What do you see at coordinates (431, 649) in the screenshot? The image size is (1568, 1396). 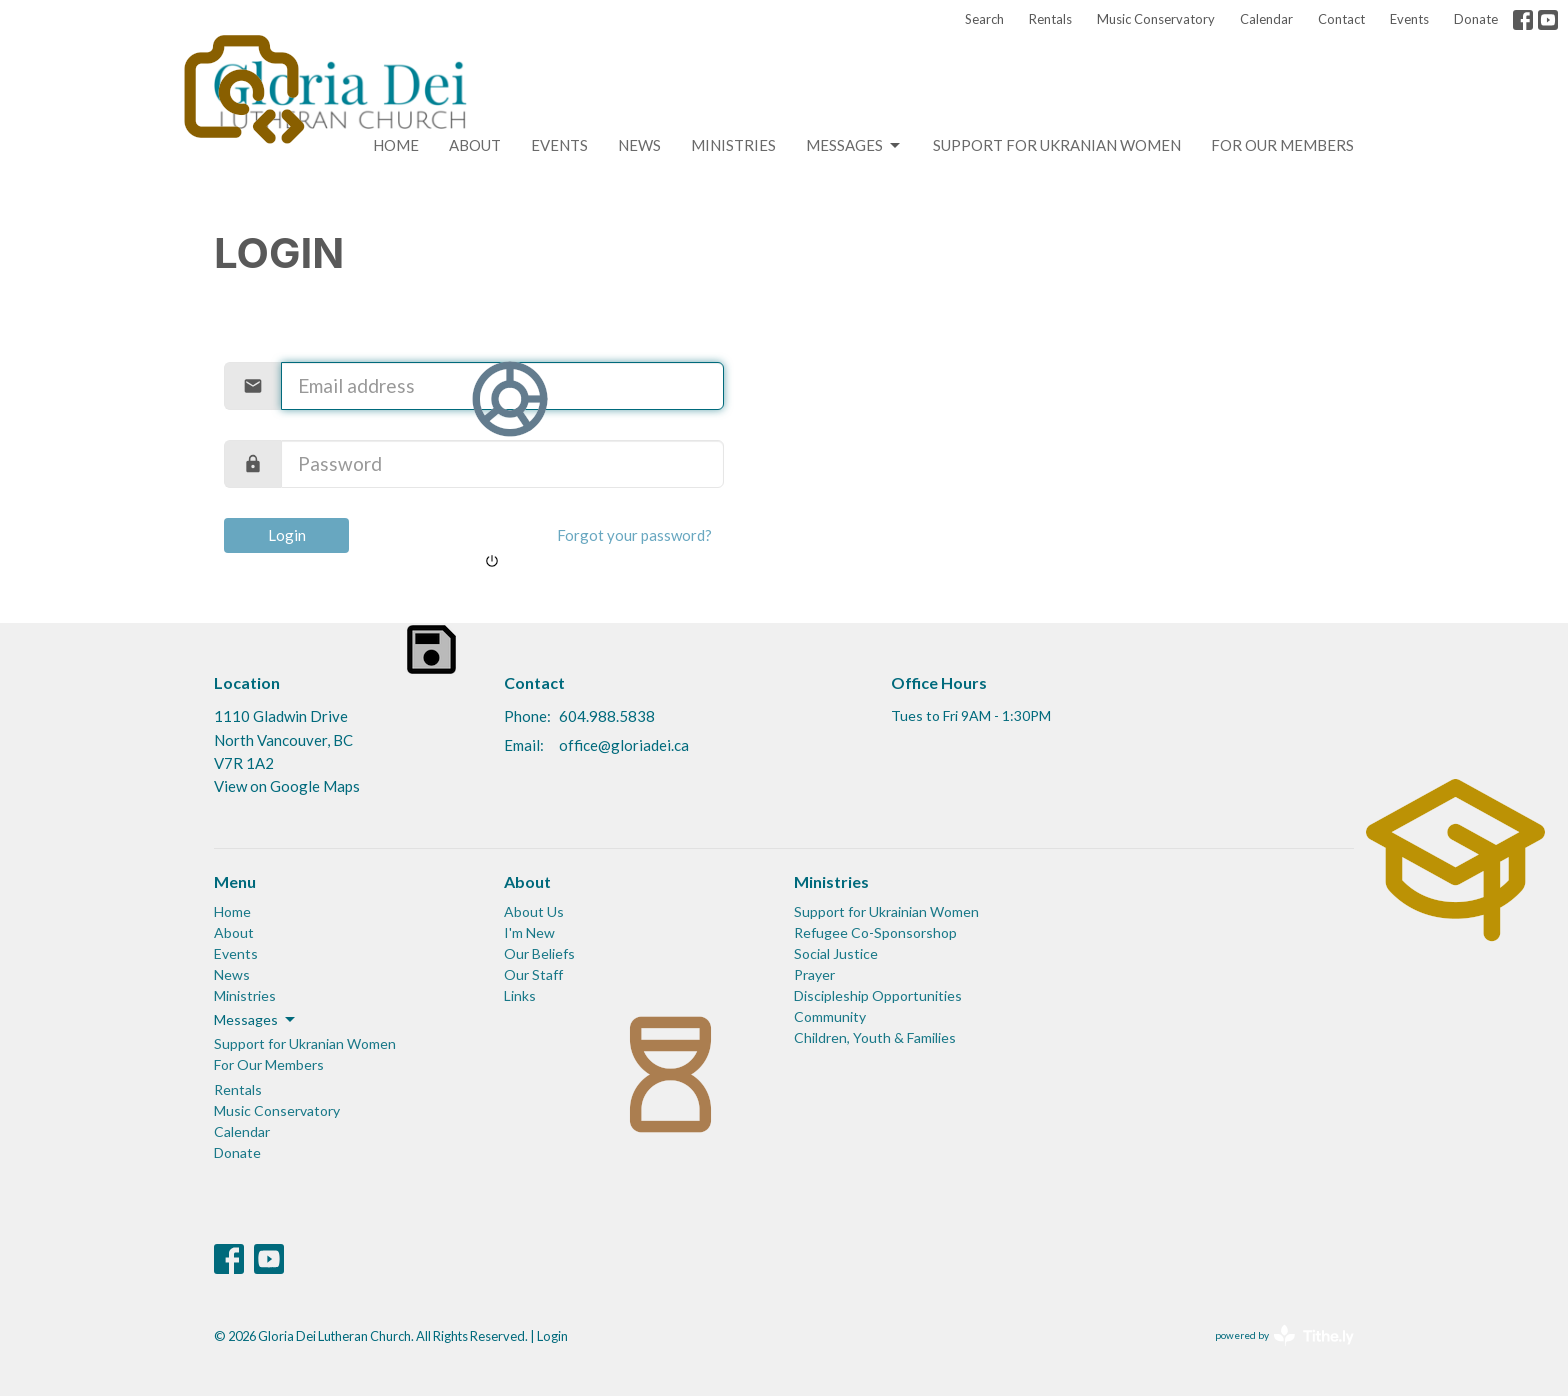 I see `save current file or document` at bounding box center [431, 649].